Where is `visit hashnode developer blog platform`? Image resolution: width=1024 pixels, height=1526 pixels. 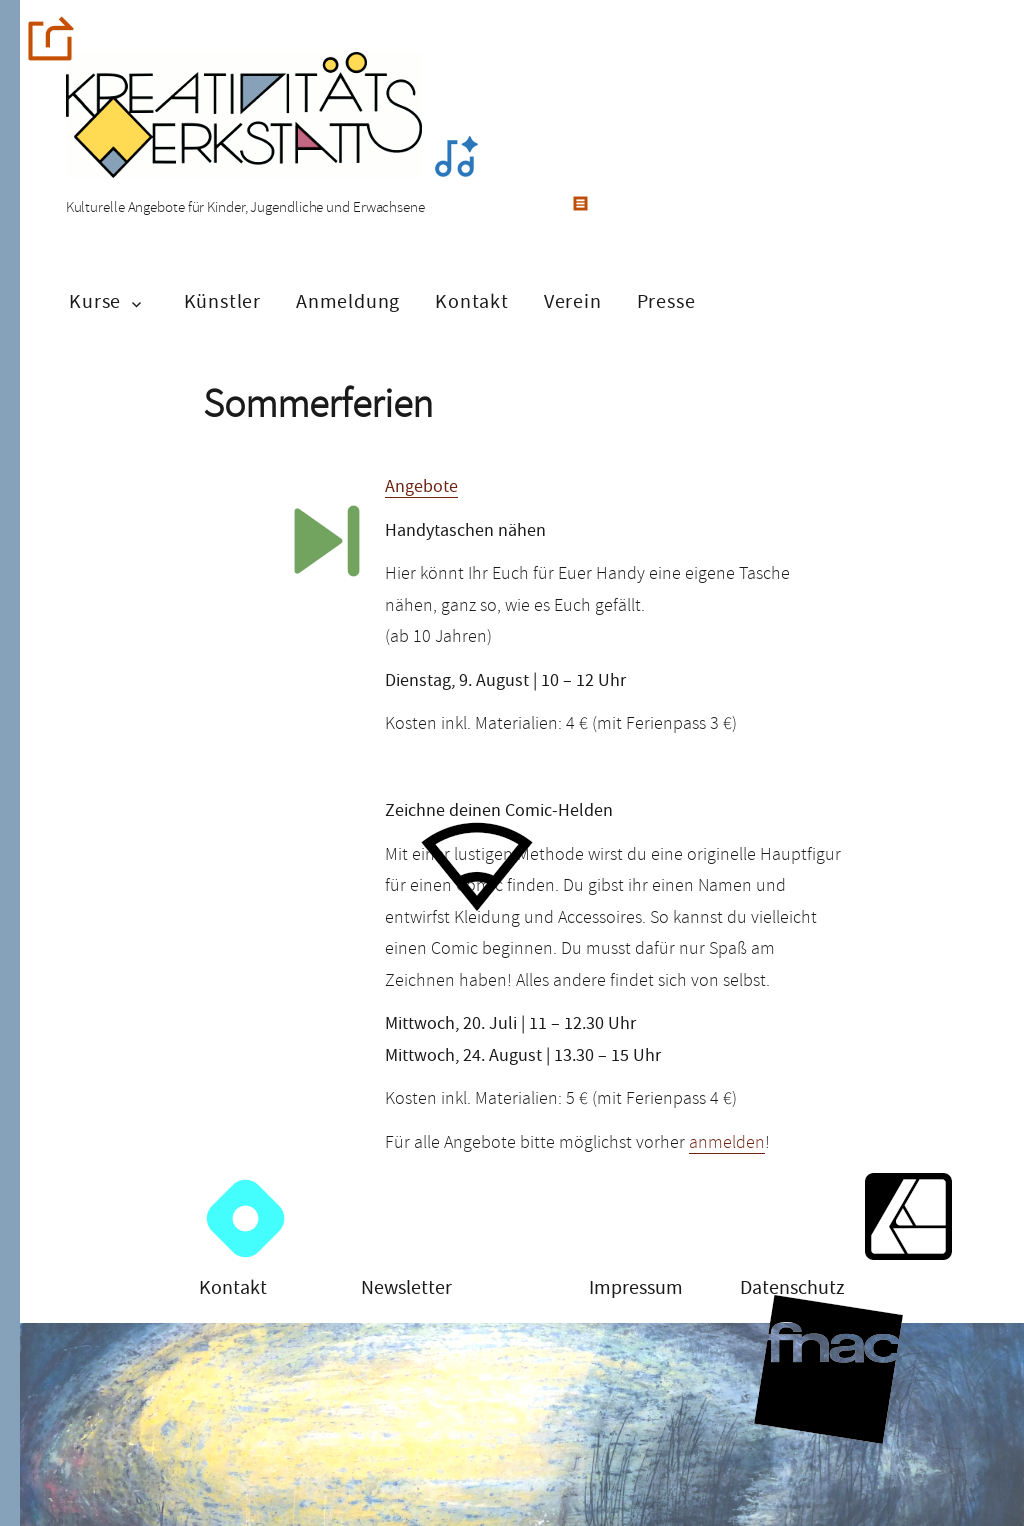
visit hashnode developer blog platform is located at coordinates (245, 1218).